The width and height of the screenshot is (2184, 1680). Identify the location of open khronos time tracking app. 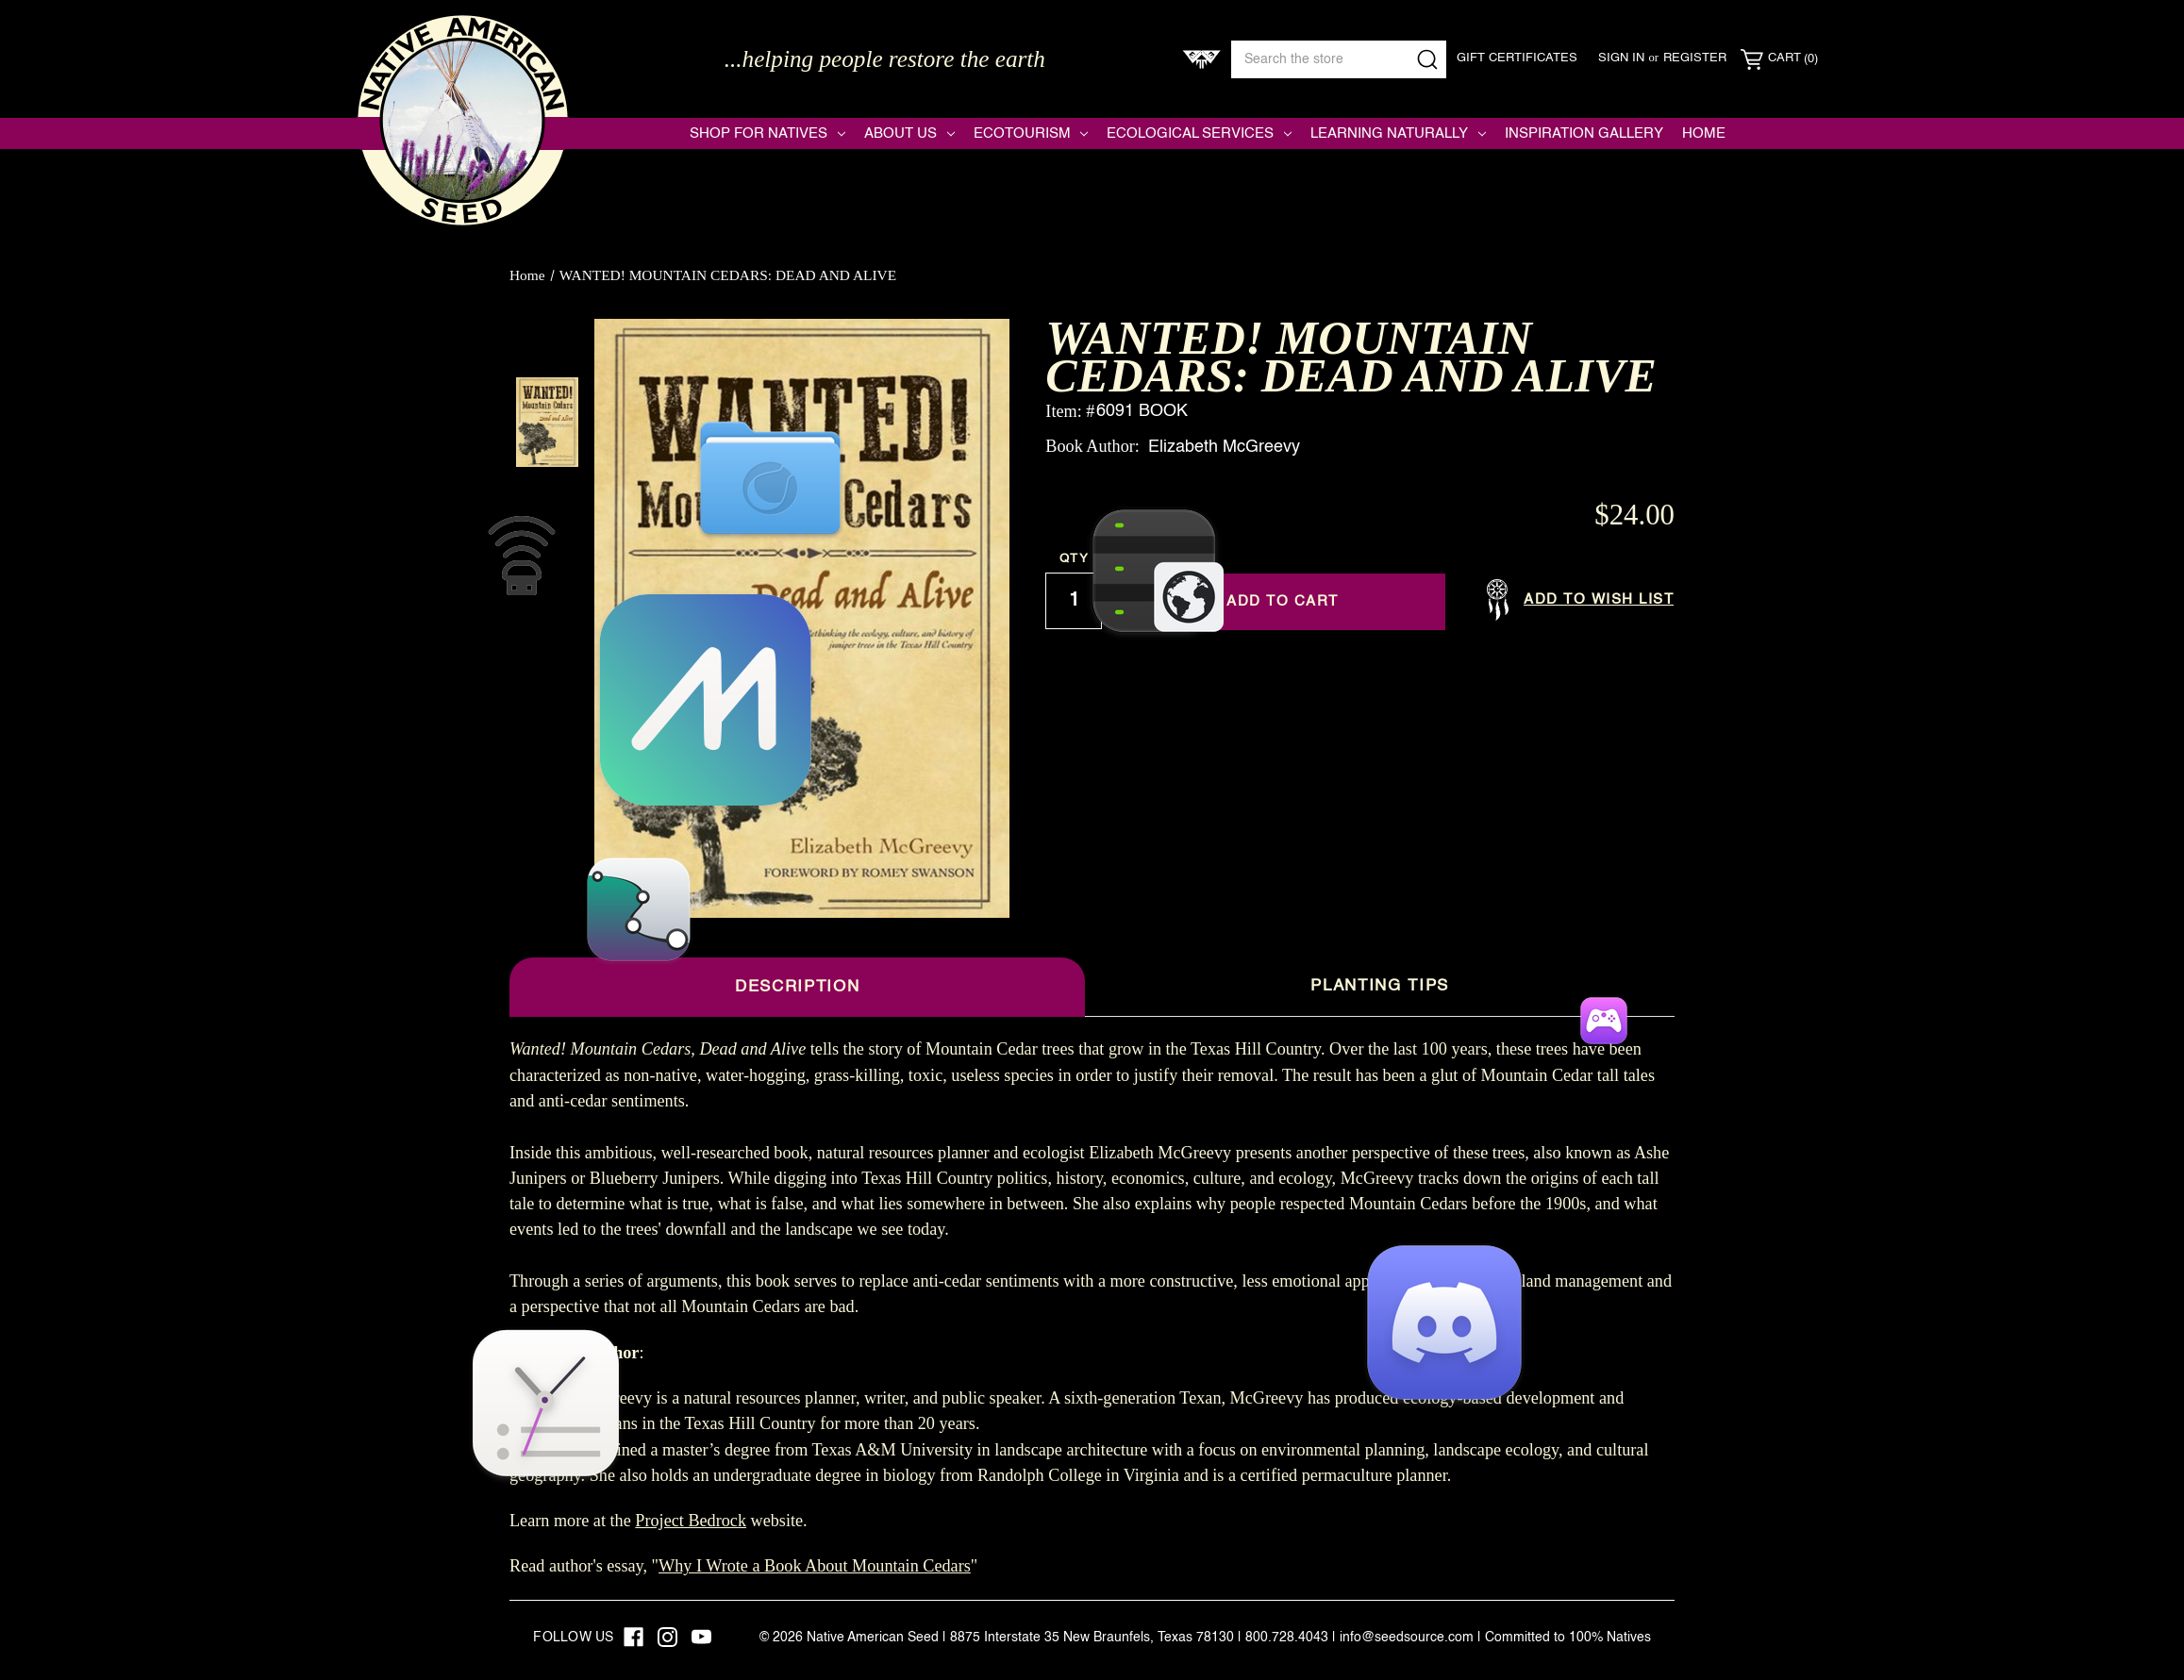
(545, 1403).